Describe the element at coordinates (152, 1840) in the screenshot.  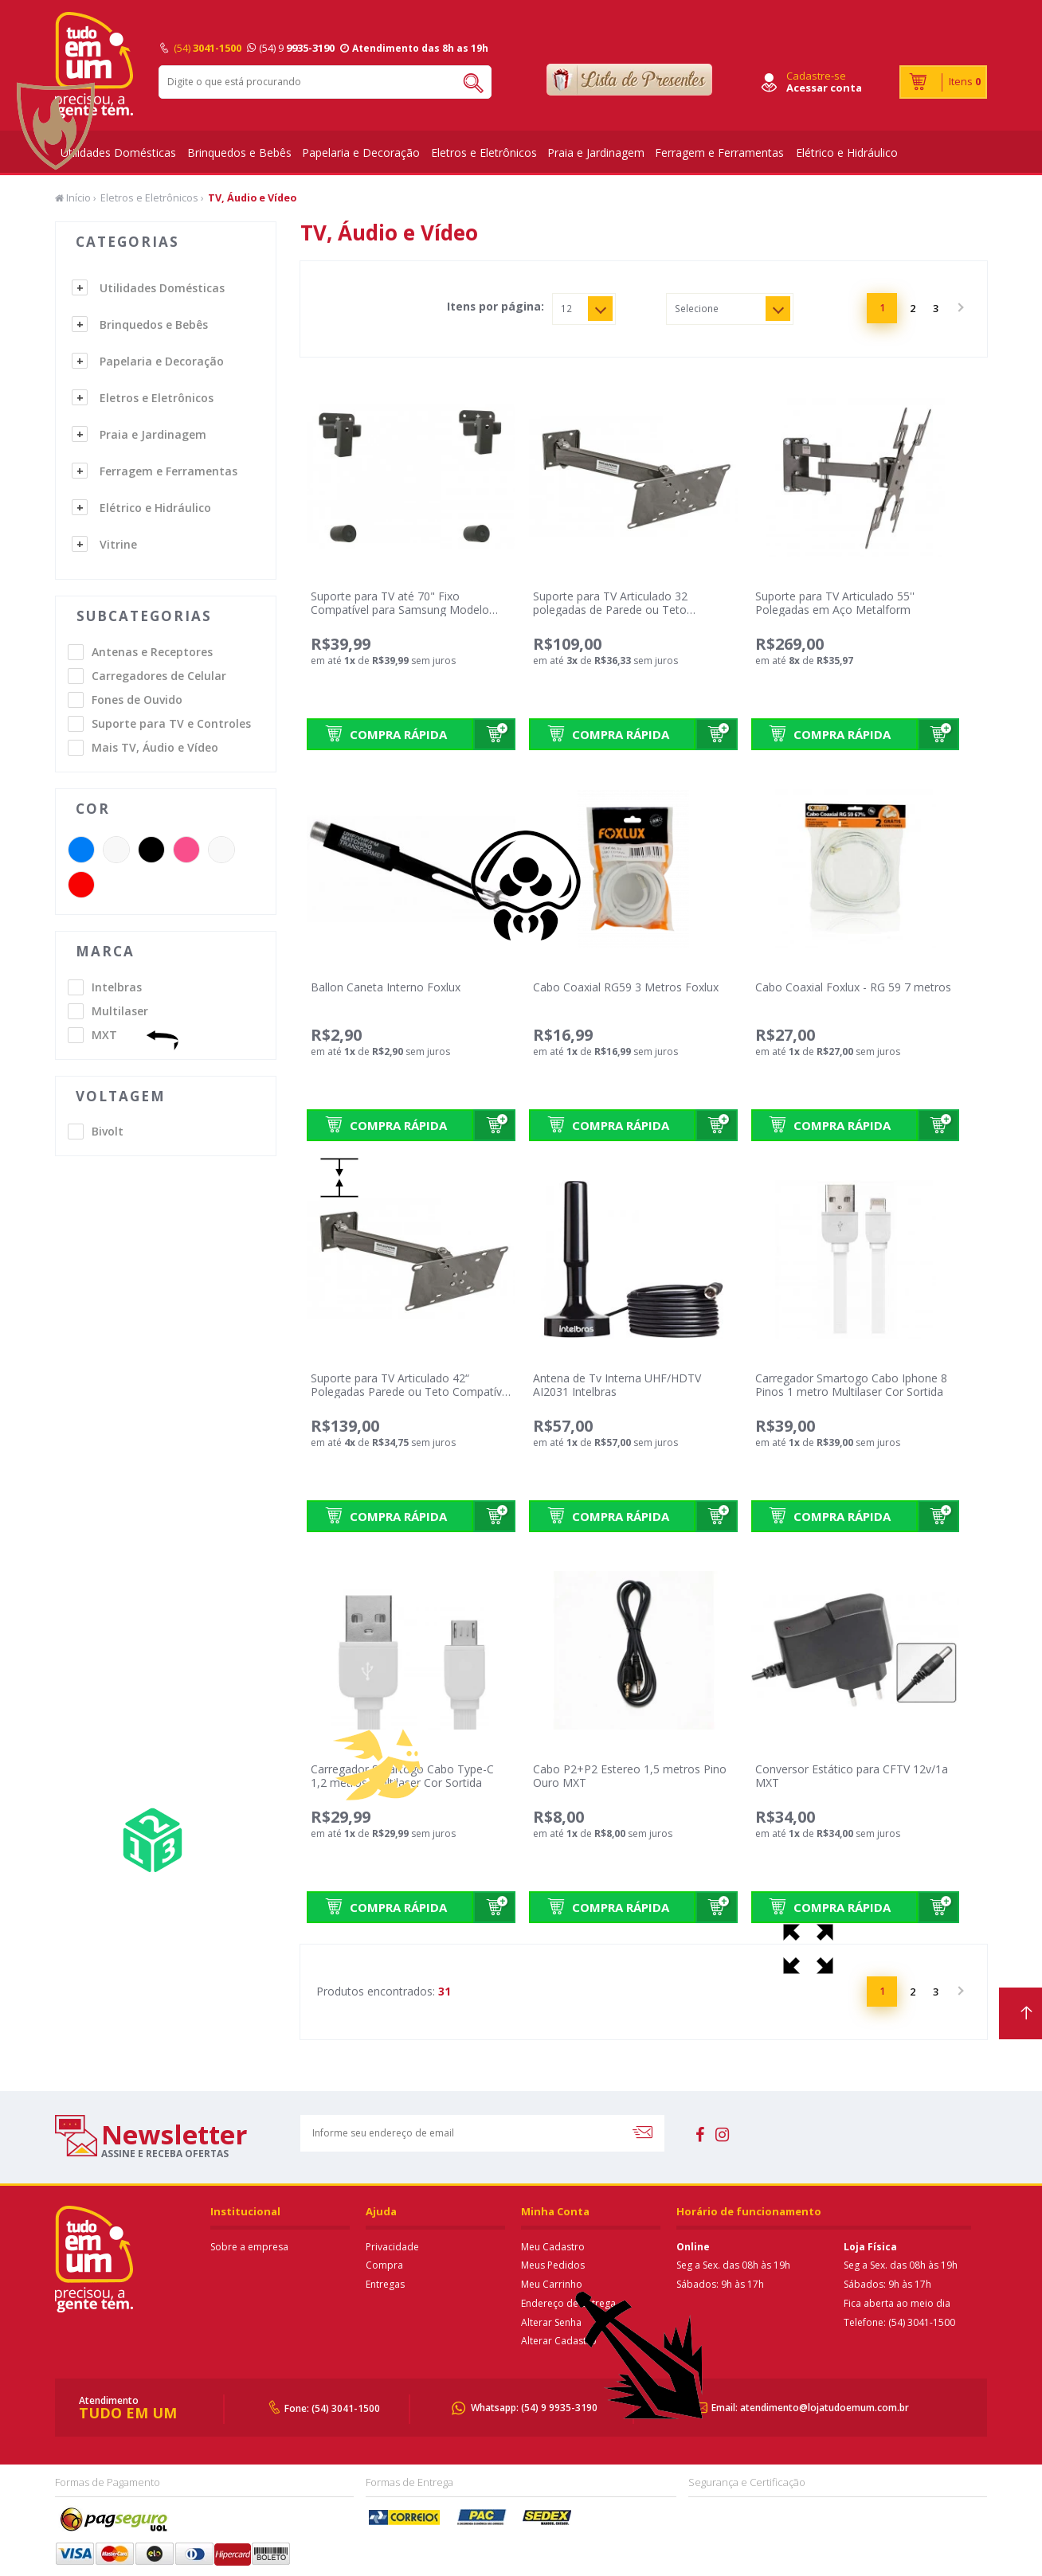
I see `roll dice or generate random number` at that location.